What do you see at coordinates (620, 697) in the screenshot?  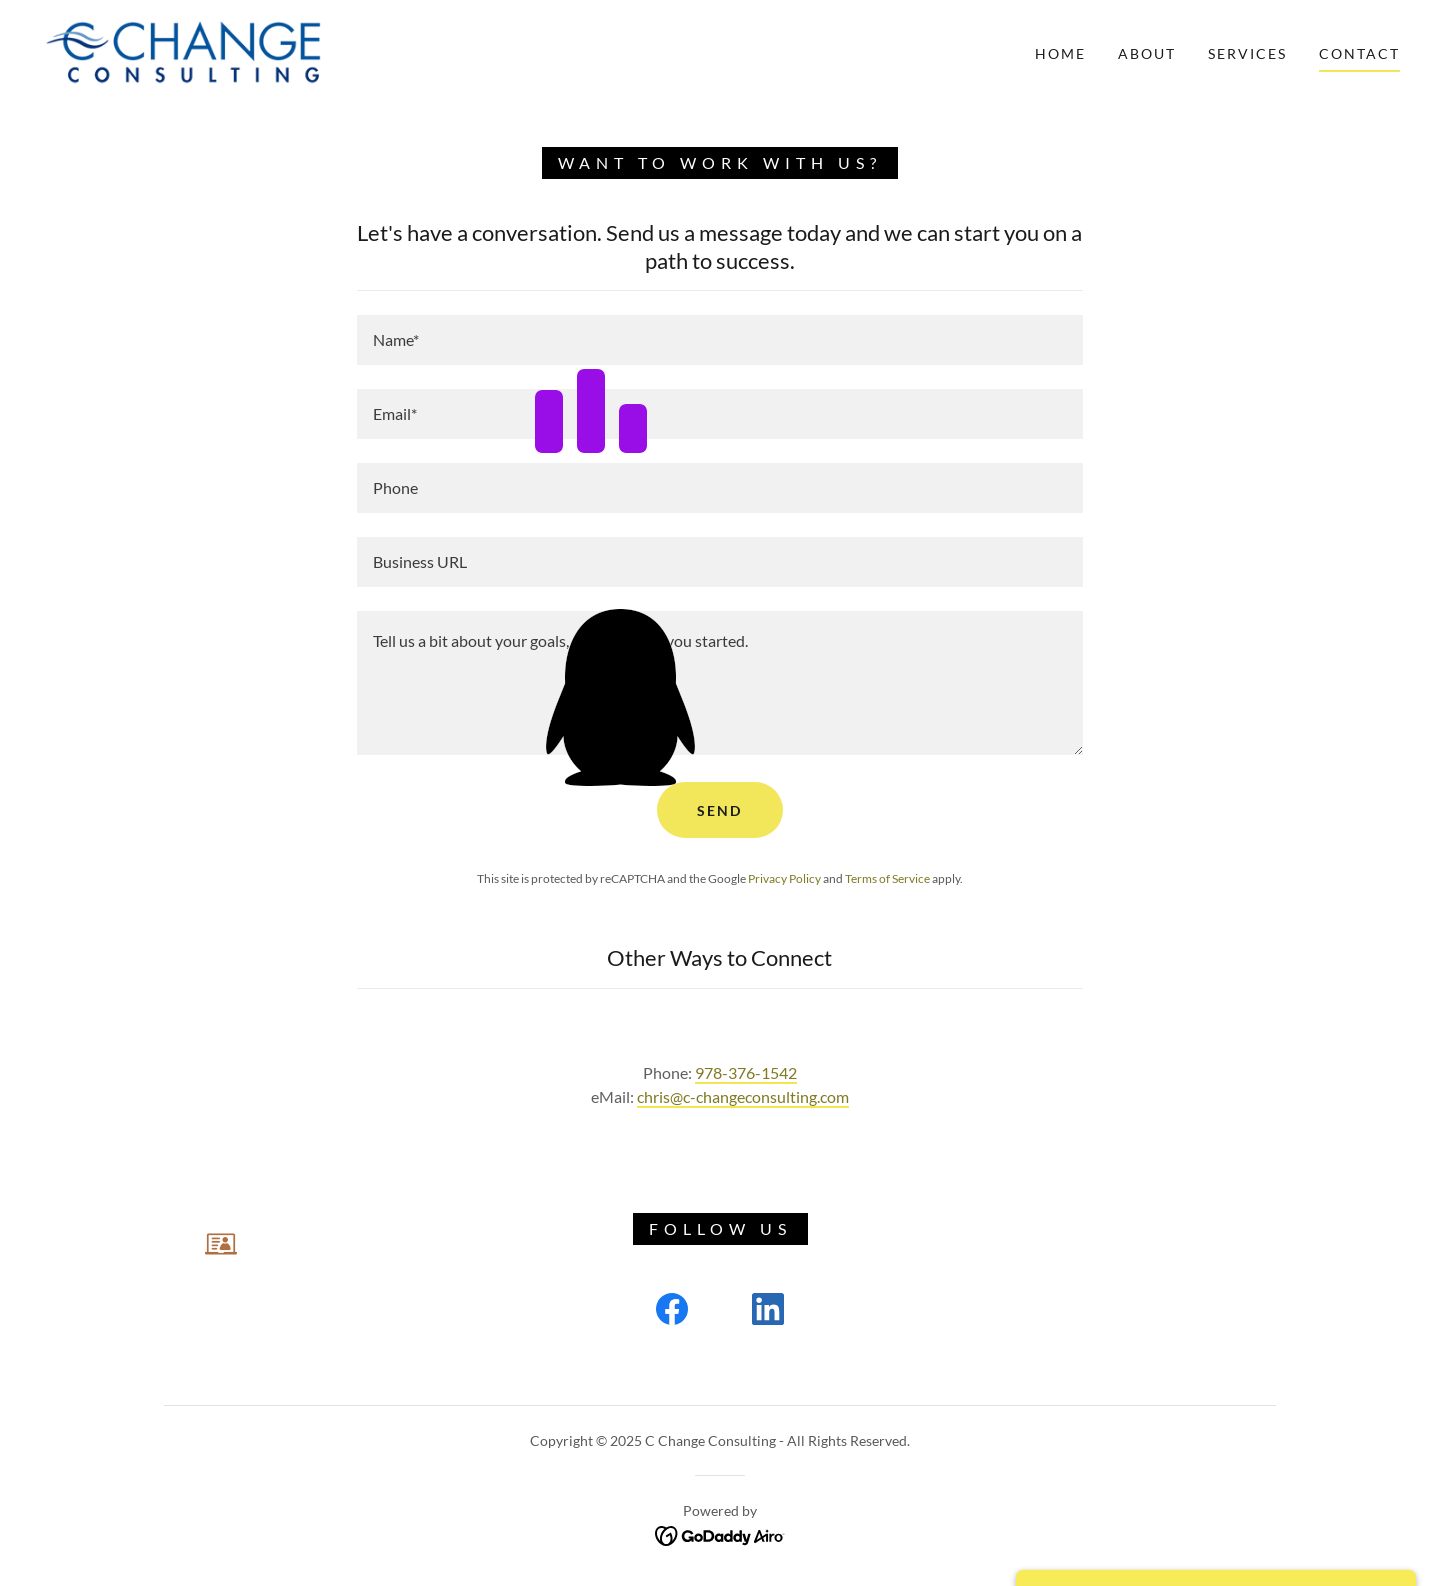 I see `open QQ messaging app` at bounding box center [620, 697].